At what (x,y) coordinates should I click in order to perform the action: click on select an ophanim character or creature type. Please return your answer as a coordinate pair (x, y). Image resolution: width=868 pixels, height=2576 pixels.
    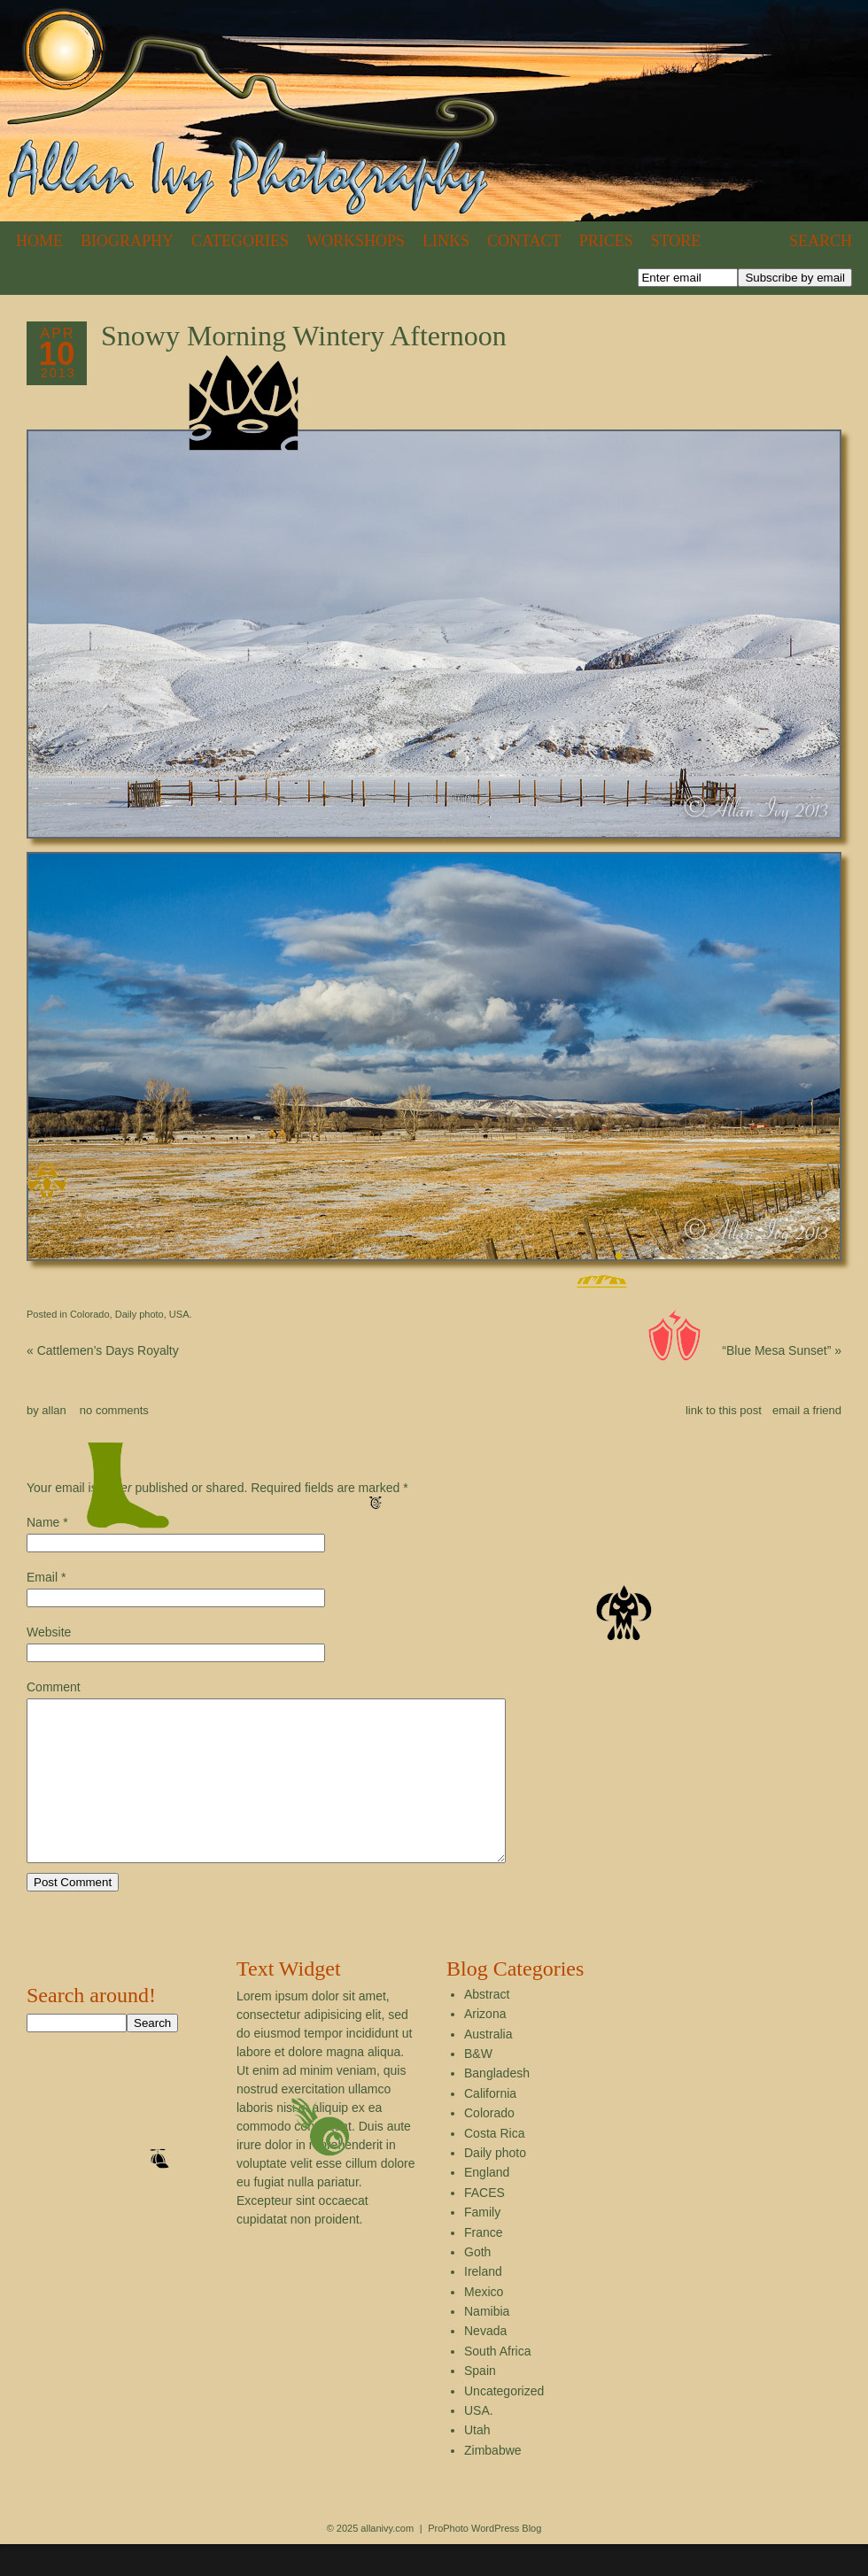
    Looking at the image, I should click on (376, 1503).